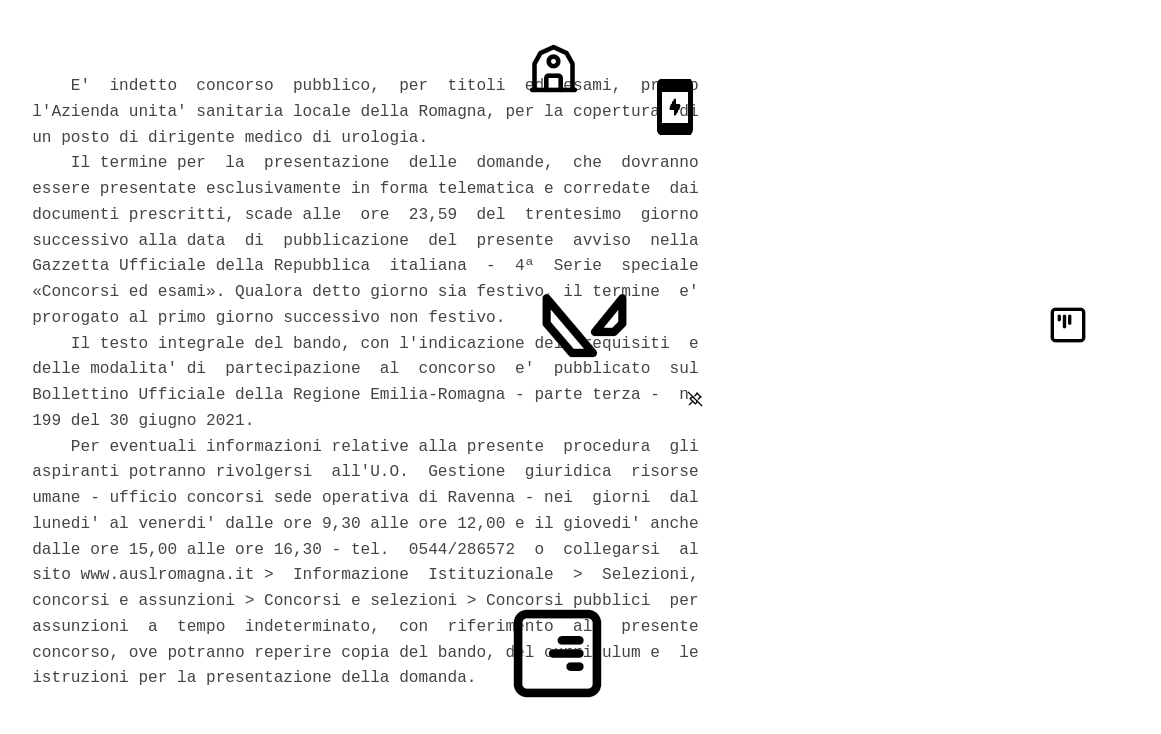 Image resolution: width=1161 pixels, height=734 pixels. I want to click on find nearby charging stations, so click(675, 107).